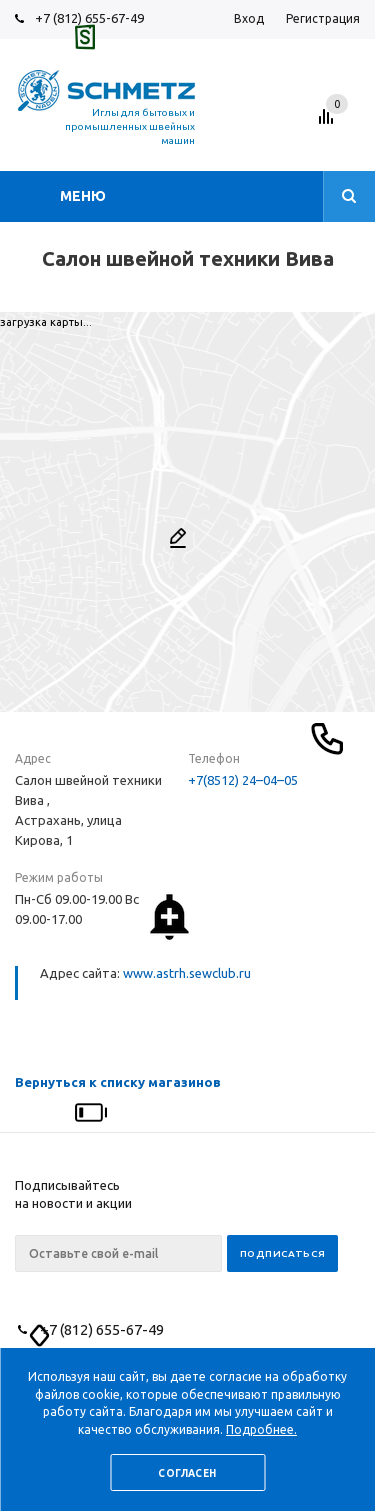 The width and height of the screenshot is (375, 1511). I want to click on indicates low battery status, so click(90, 1112).